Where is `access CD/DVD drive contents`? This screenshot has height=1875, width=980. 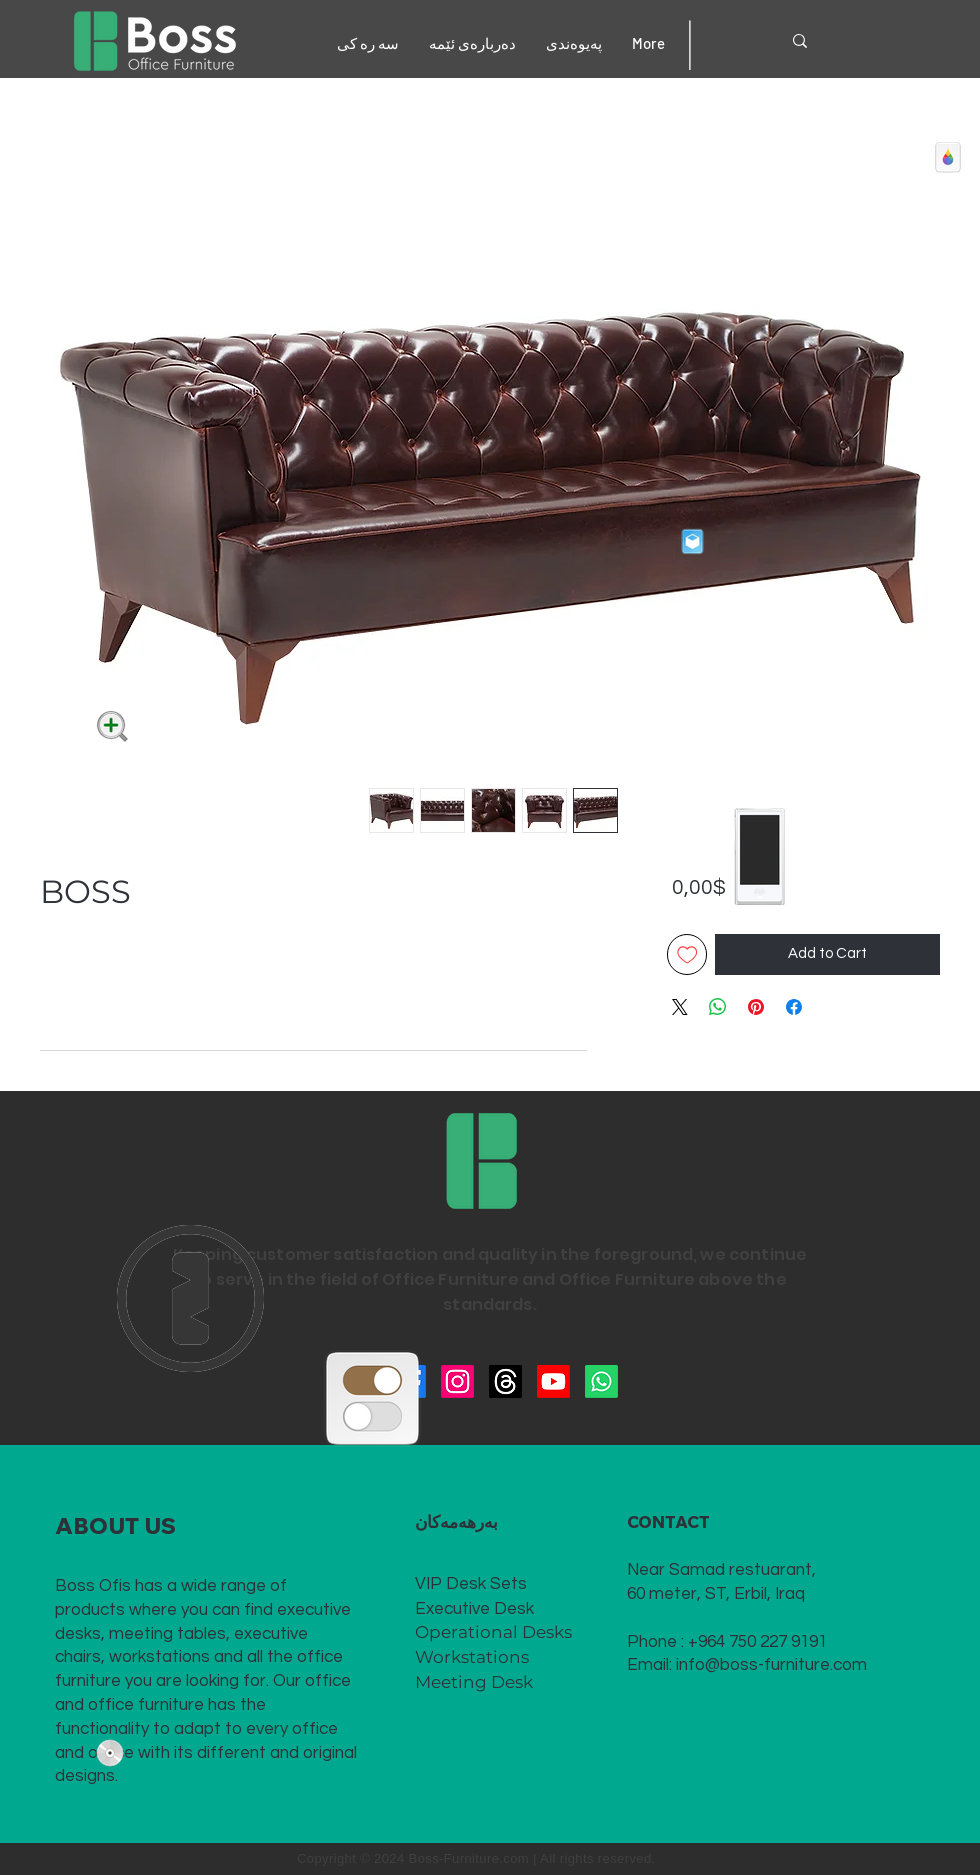 access CD/DVD drive contents is located at coordinates (110, 1753).